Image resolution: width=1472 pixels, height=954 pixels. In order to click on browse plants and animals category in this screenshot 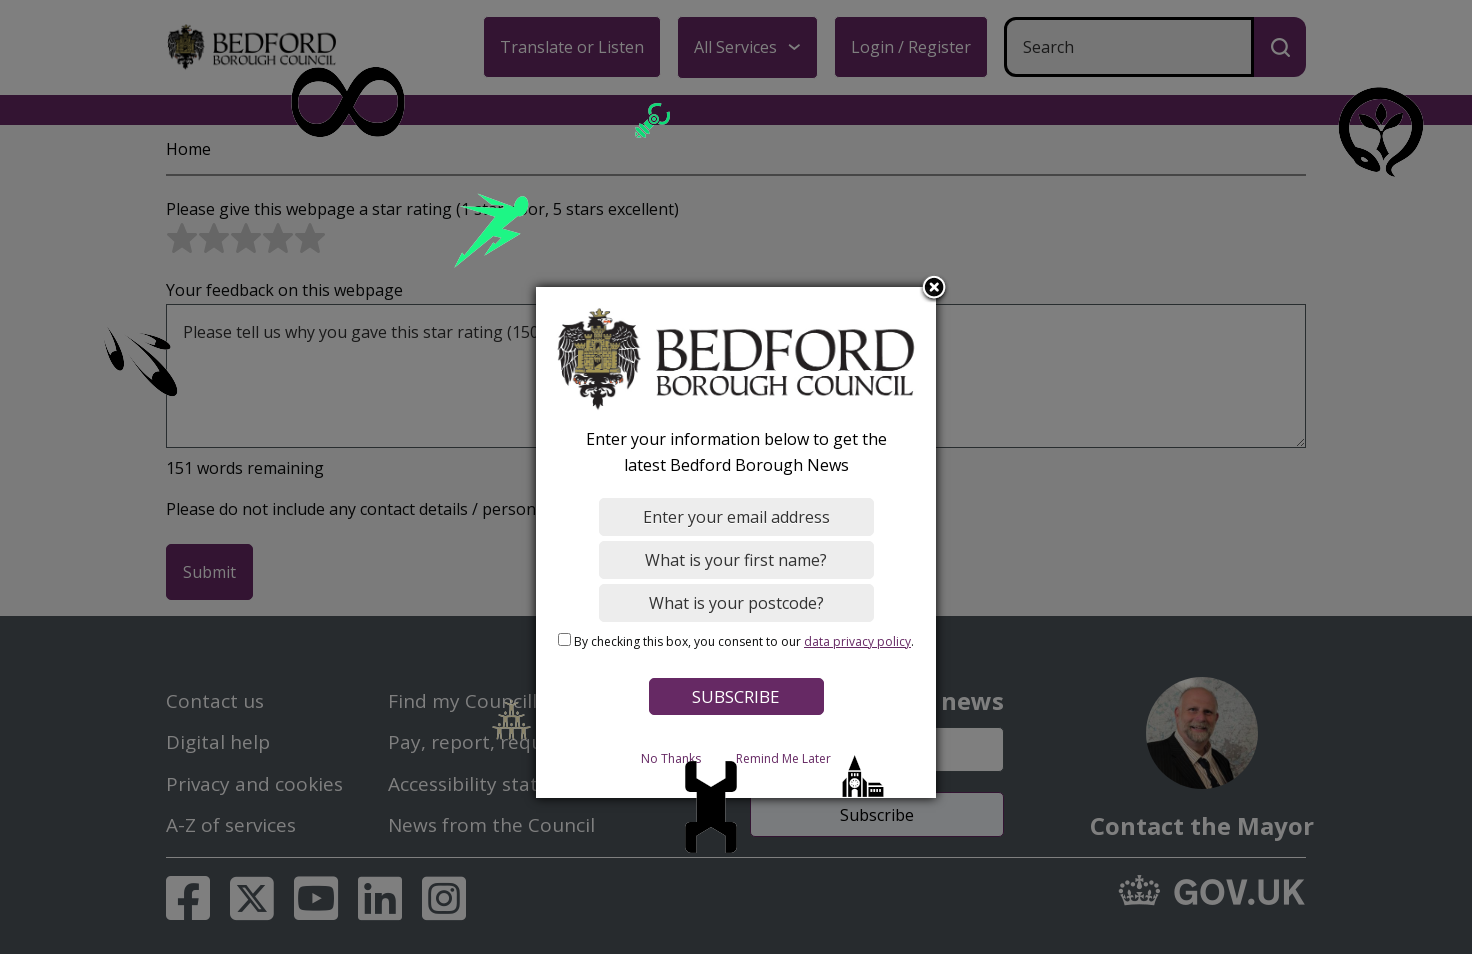, I will do `click(1381, 132)`.